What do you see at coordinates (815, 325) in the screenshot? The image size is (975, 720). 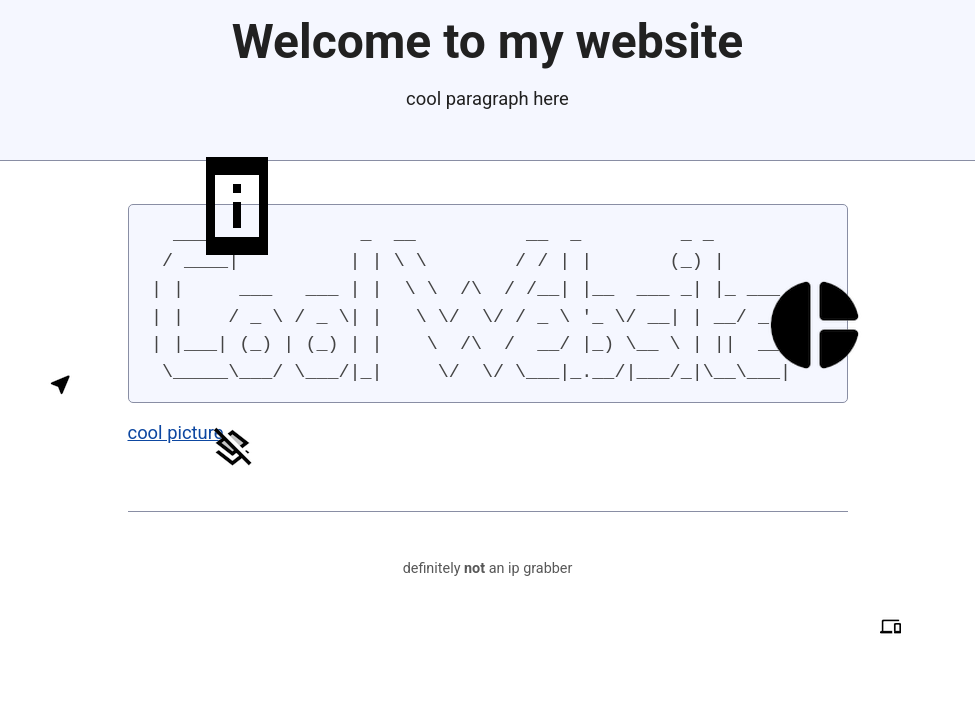 I see `view data breakdown or statistics` at bounding box center [815, 325].